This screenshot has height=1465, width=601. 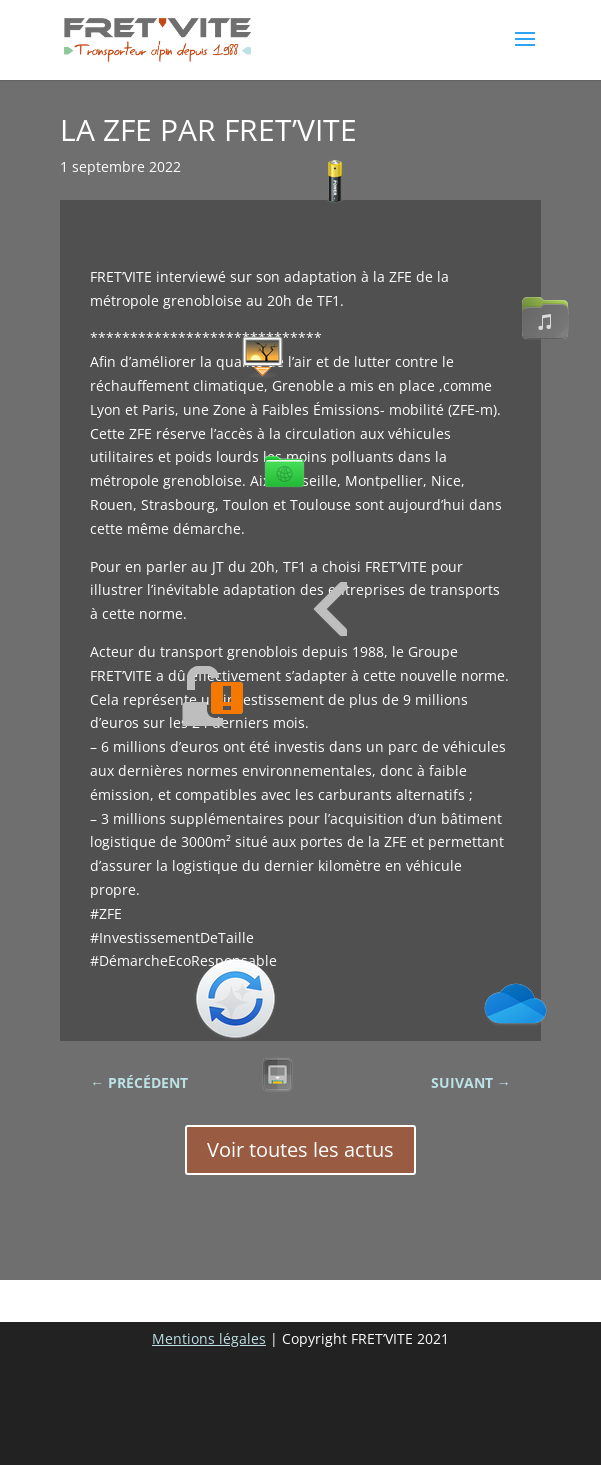 I want to click on go back to the previous screen, so click(x=329, y=609).